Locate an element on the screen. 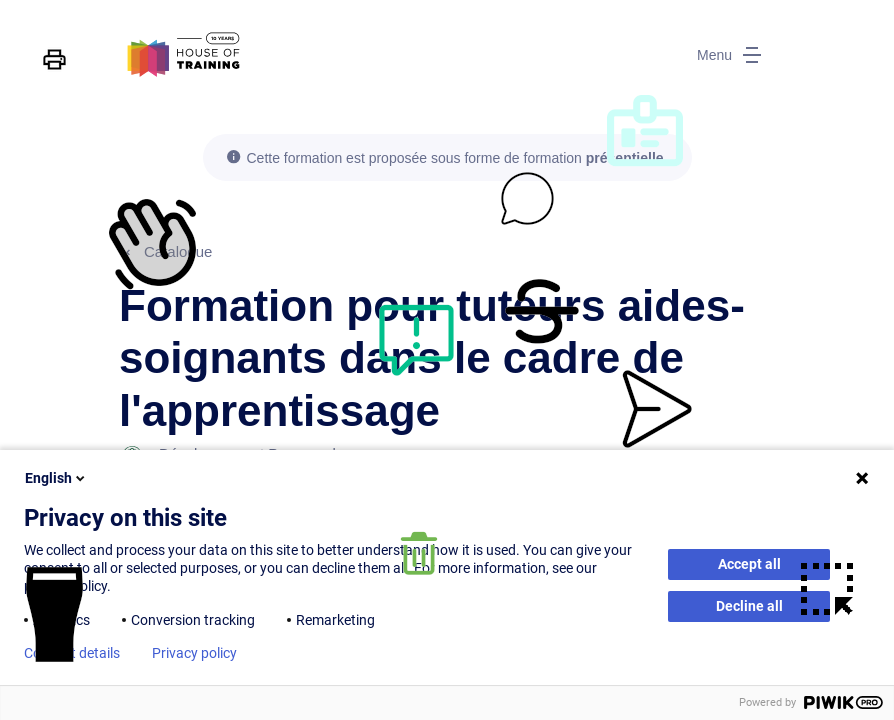  send a message is located at coordinates (653, 409).